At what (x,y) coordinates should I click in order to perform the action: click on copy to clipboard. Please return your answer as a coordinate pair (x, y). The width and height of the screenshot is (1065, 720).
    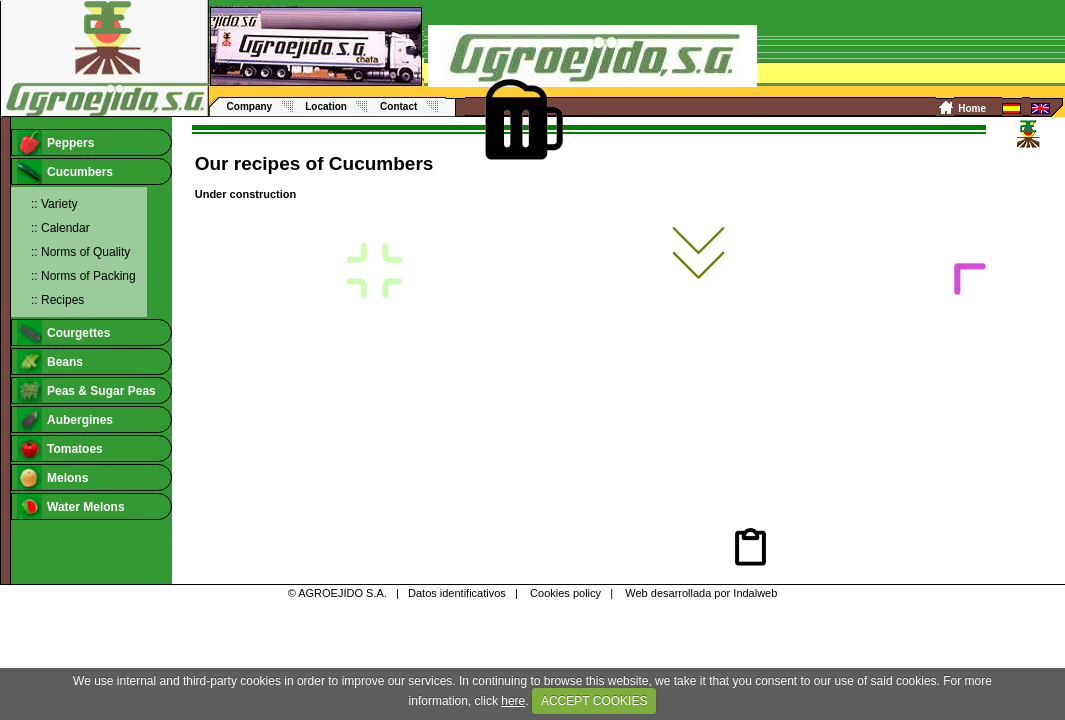
    Looking at the image, I should click on (750, 547).